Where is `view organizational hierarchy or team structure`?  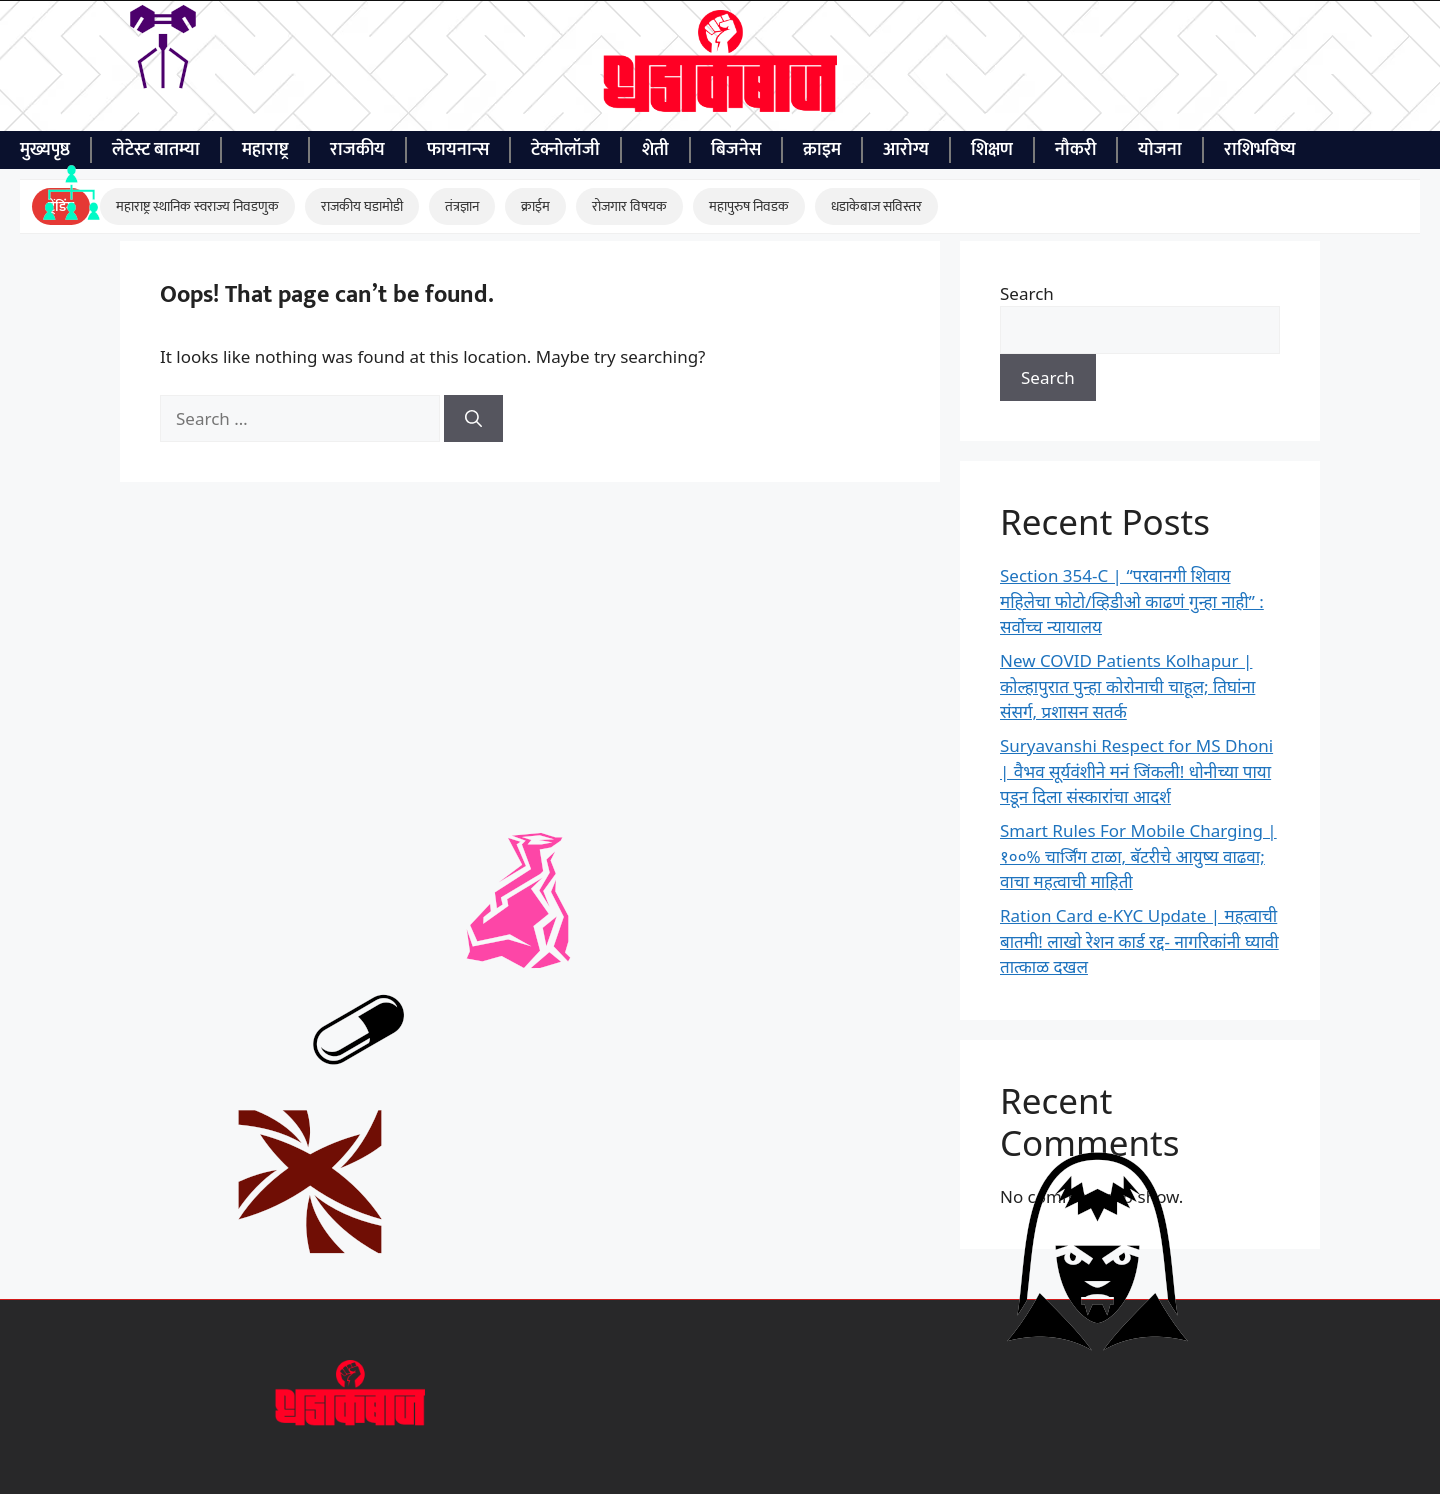 view organizational hierarchy or team structure is located at coordinates (71, 192).